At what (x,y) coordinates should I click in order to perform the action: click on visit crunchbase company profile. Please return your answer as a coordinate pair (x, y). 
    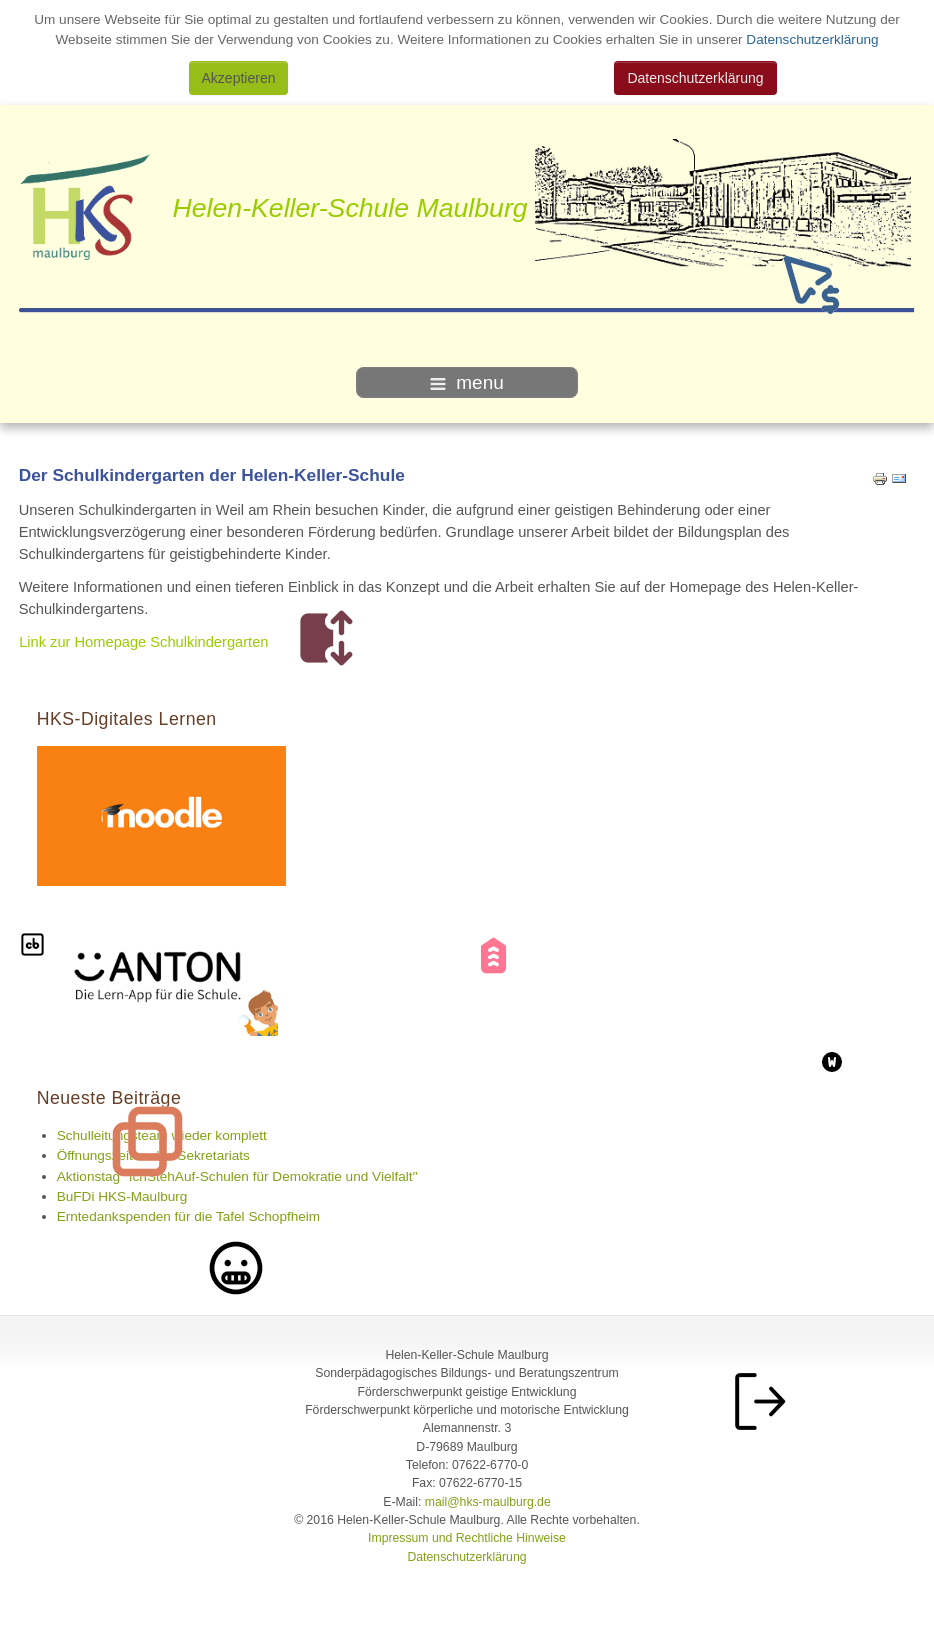
    Looking at the image, I should click on (32, 944).